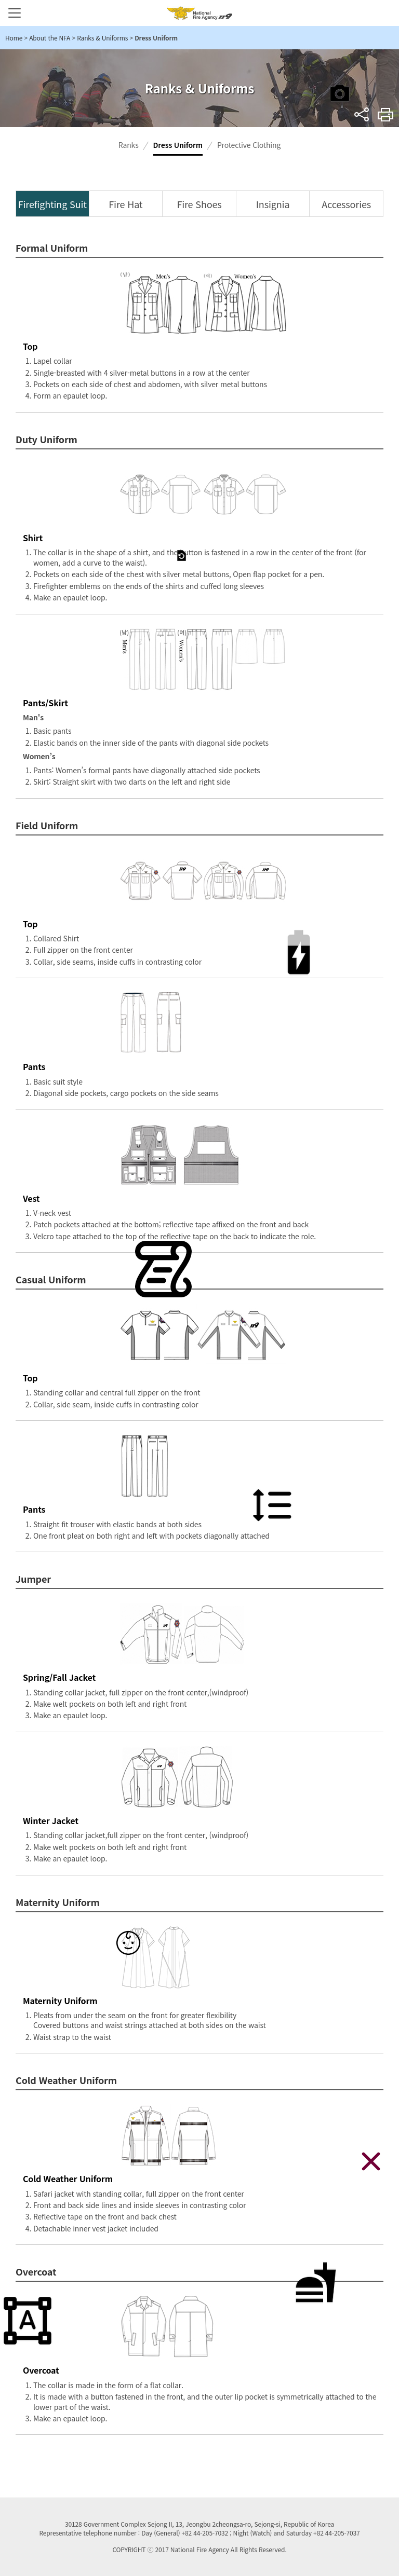  Describe the element at coordinates (128, 1943) in the screenshot. I see `access baby or child-related features` at that location.